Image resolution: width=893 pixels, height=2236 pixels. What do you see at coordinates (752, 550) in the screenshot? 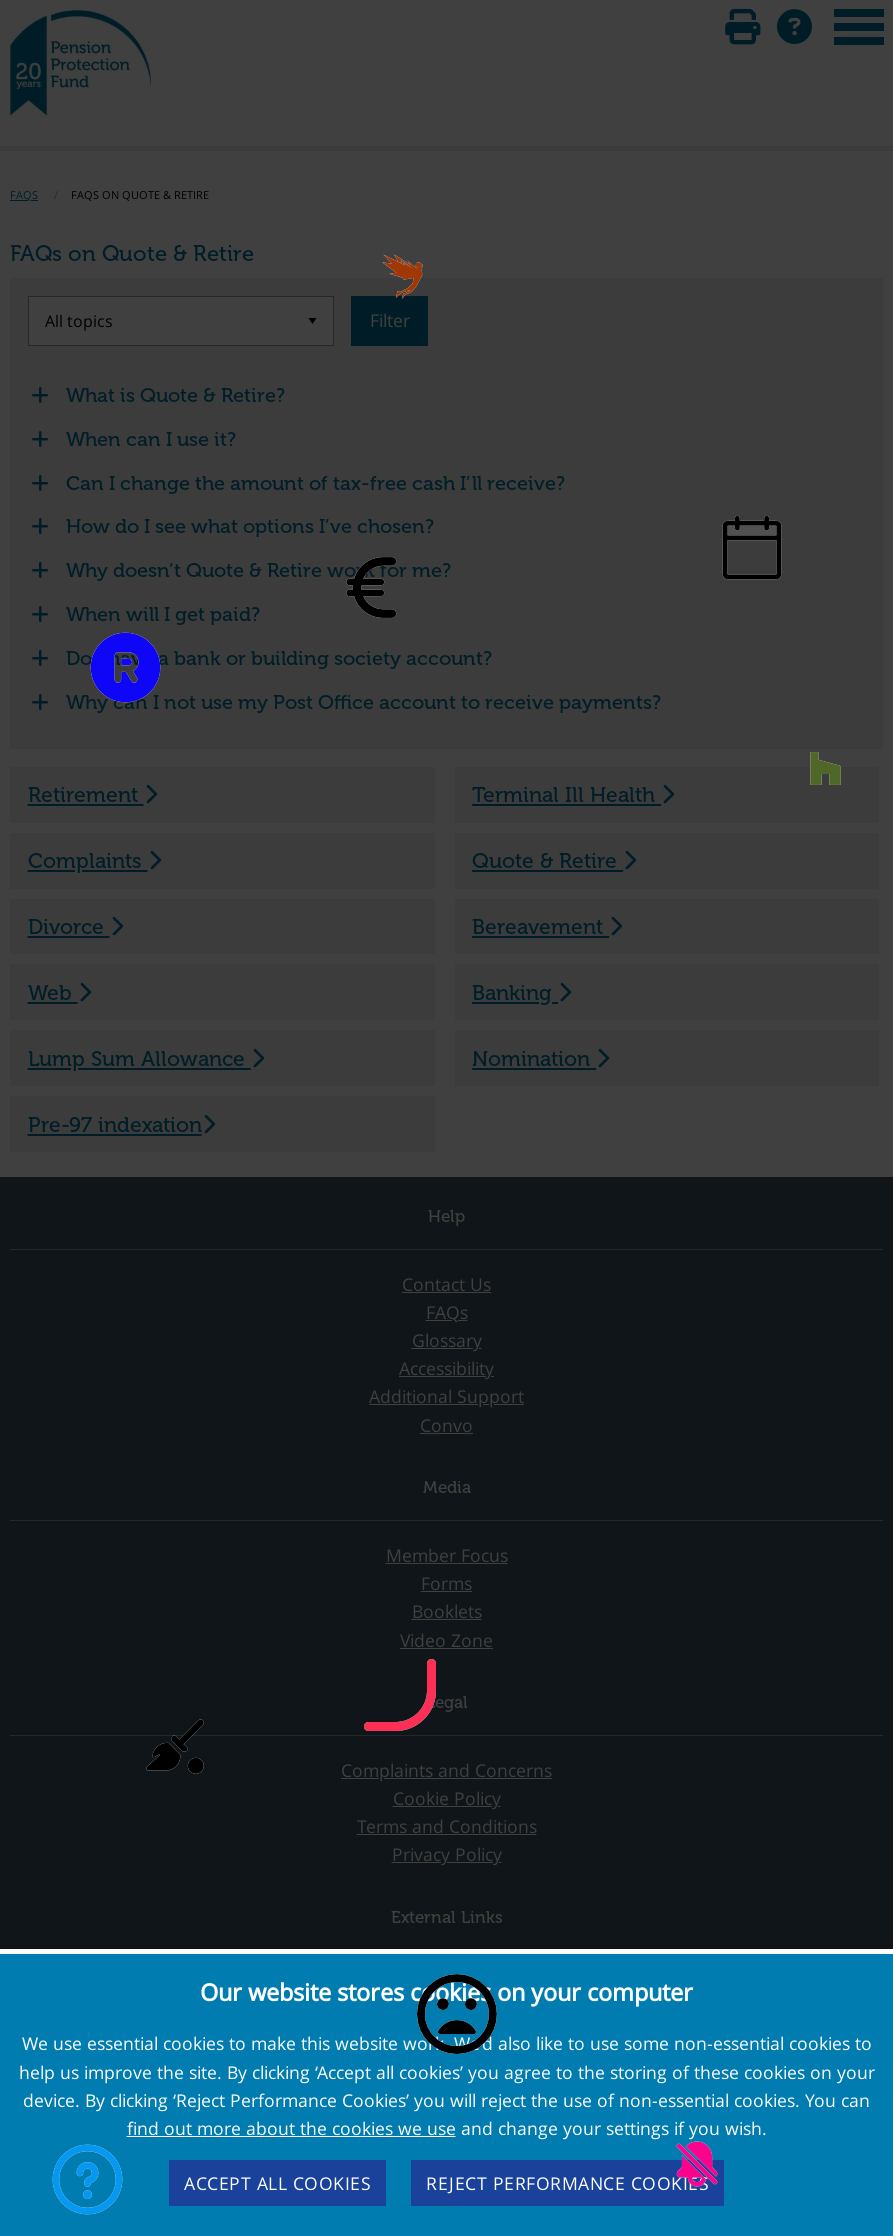
I see `view or open calendar` at bounding box center [752, 550].